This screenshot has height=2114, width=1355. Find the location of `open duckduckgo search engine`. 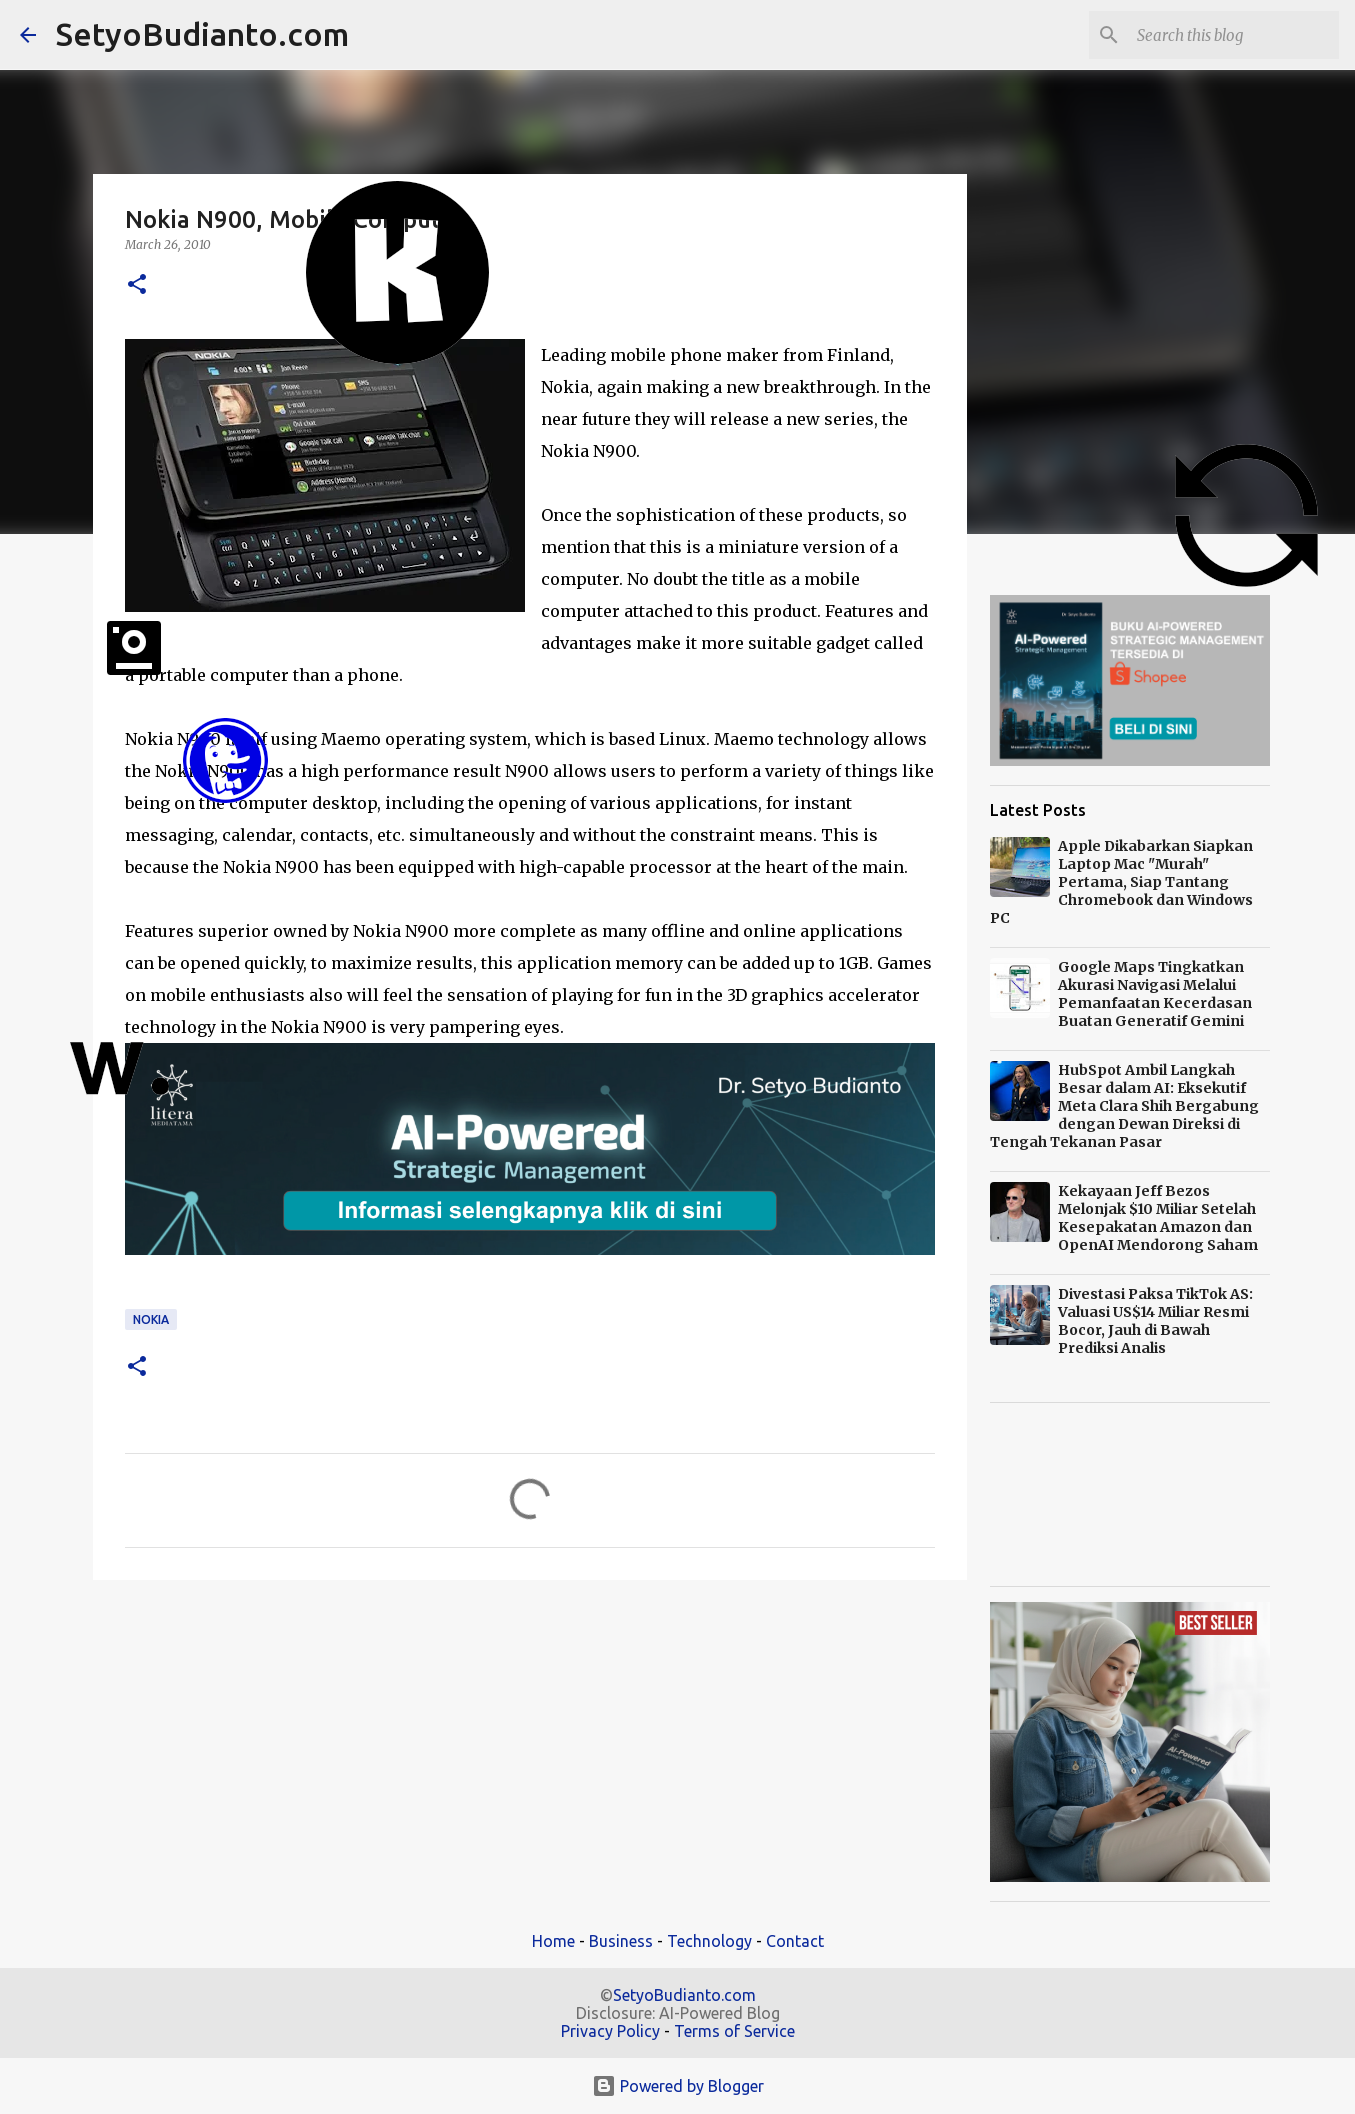

open duckduckgo search engine is located at coordinates (225, 760).